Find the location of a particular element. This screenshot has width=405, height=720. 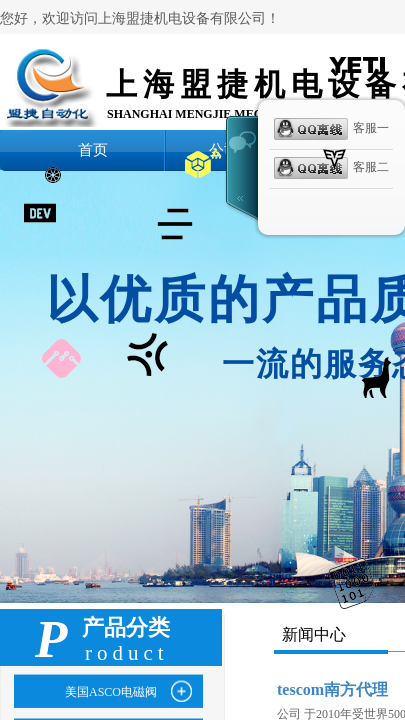

open CodeSignal app or website is located at coordinates (334, 159).